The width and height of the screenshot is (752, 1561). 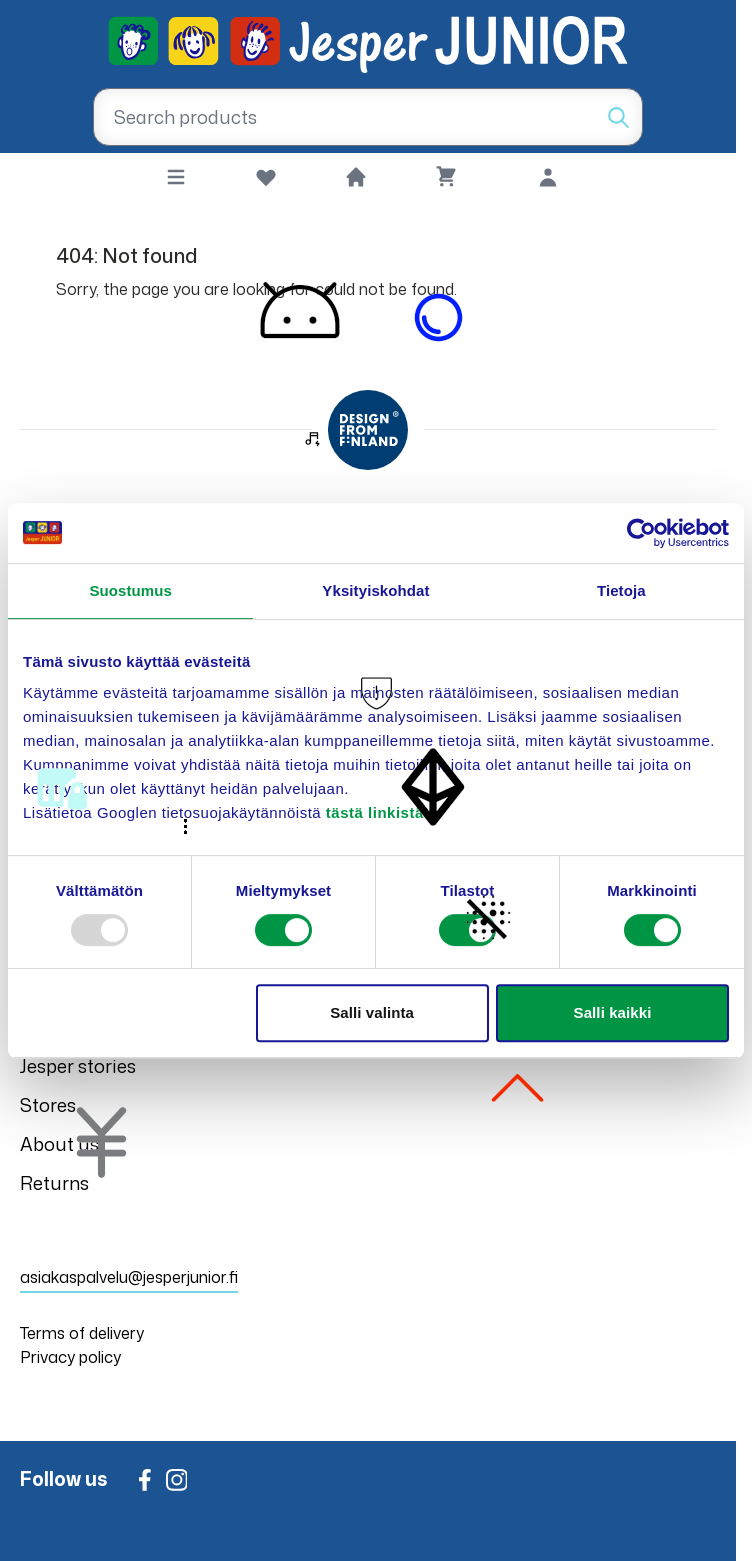 I want to click on ethereum cryptocurrency symbol, so click(x=433, y=787).